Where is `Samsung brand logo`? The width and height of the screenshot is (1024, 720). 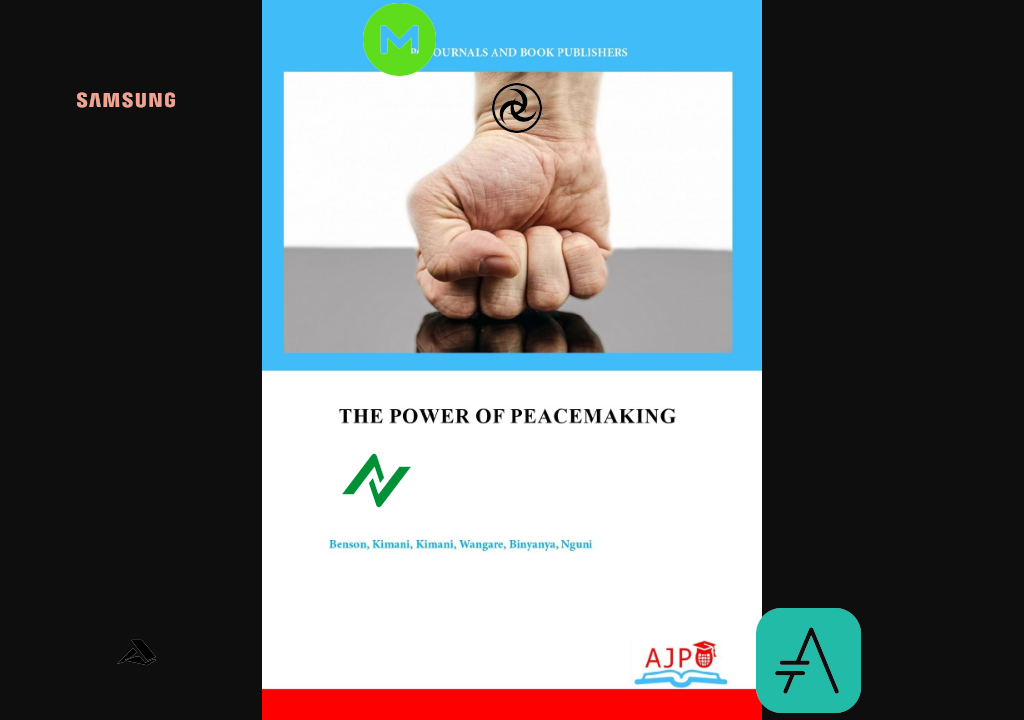 Samsung brand logo is located at coordinates (126, 100).